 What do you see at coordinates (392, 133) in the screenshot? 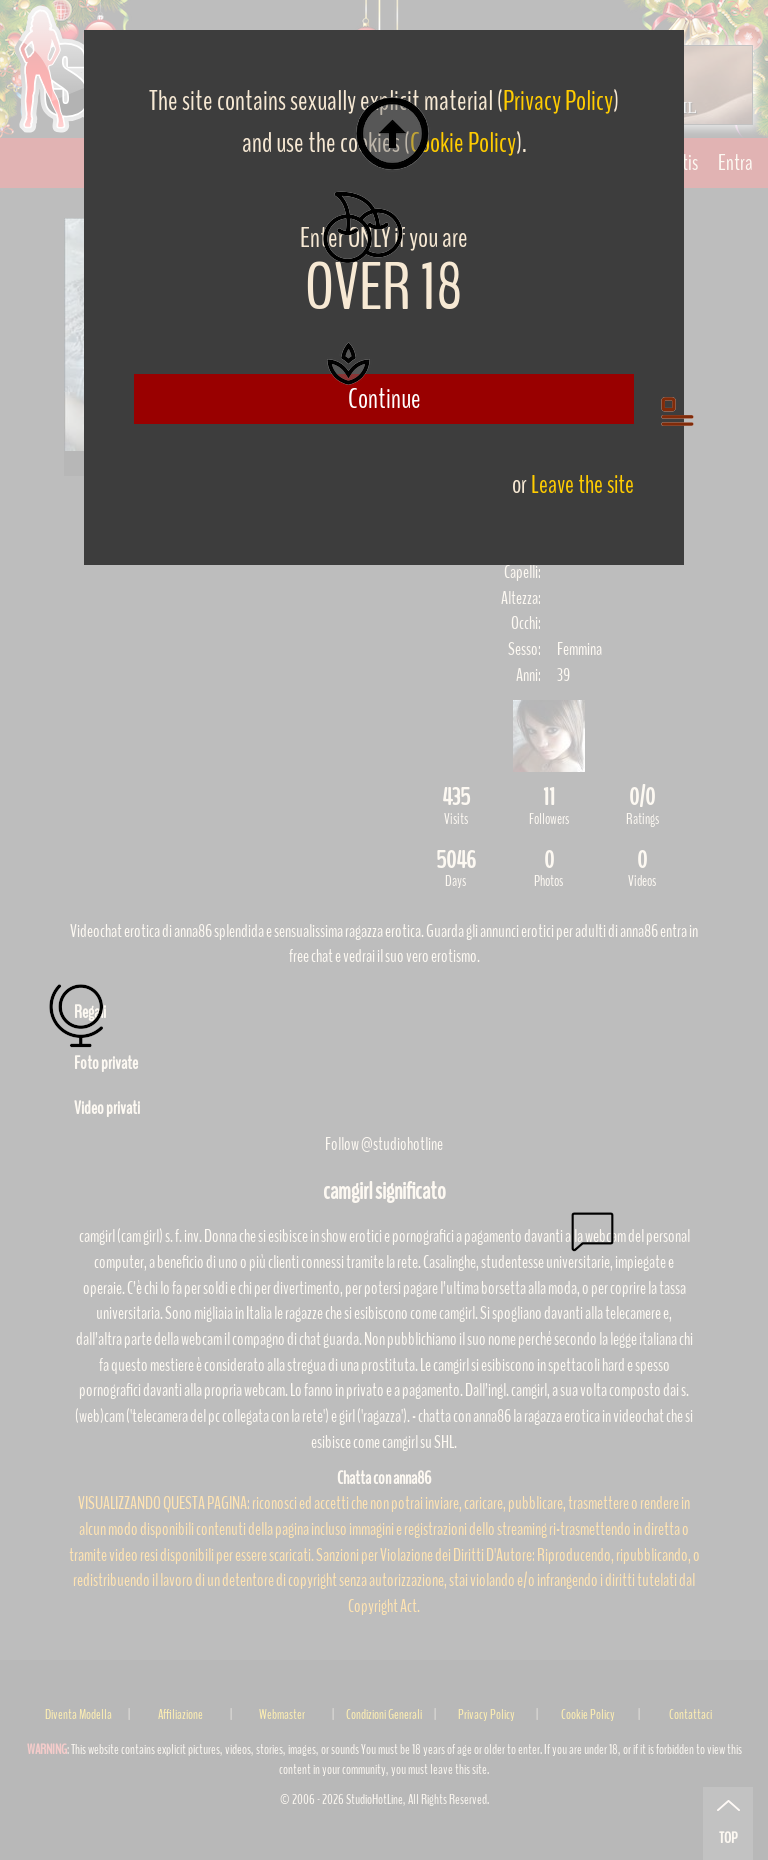
I see `upload a file or content` at bounding box center [392, 133].